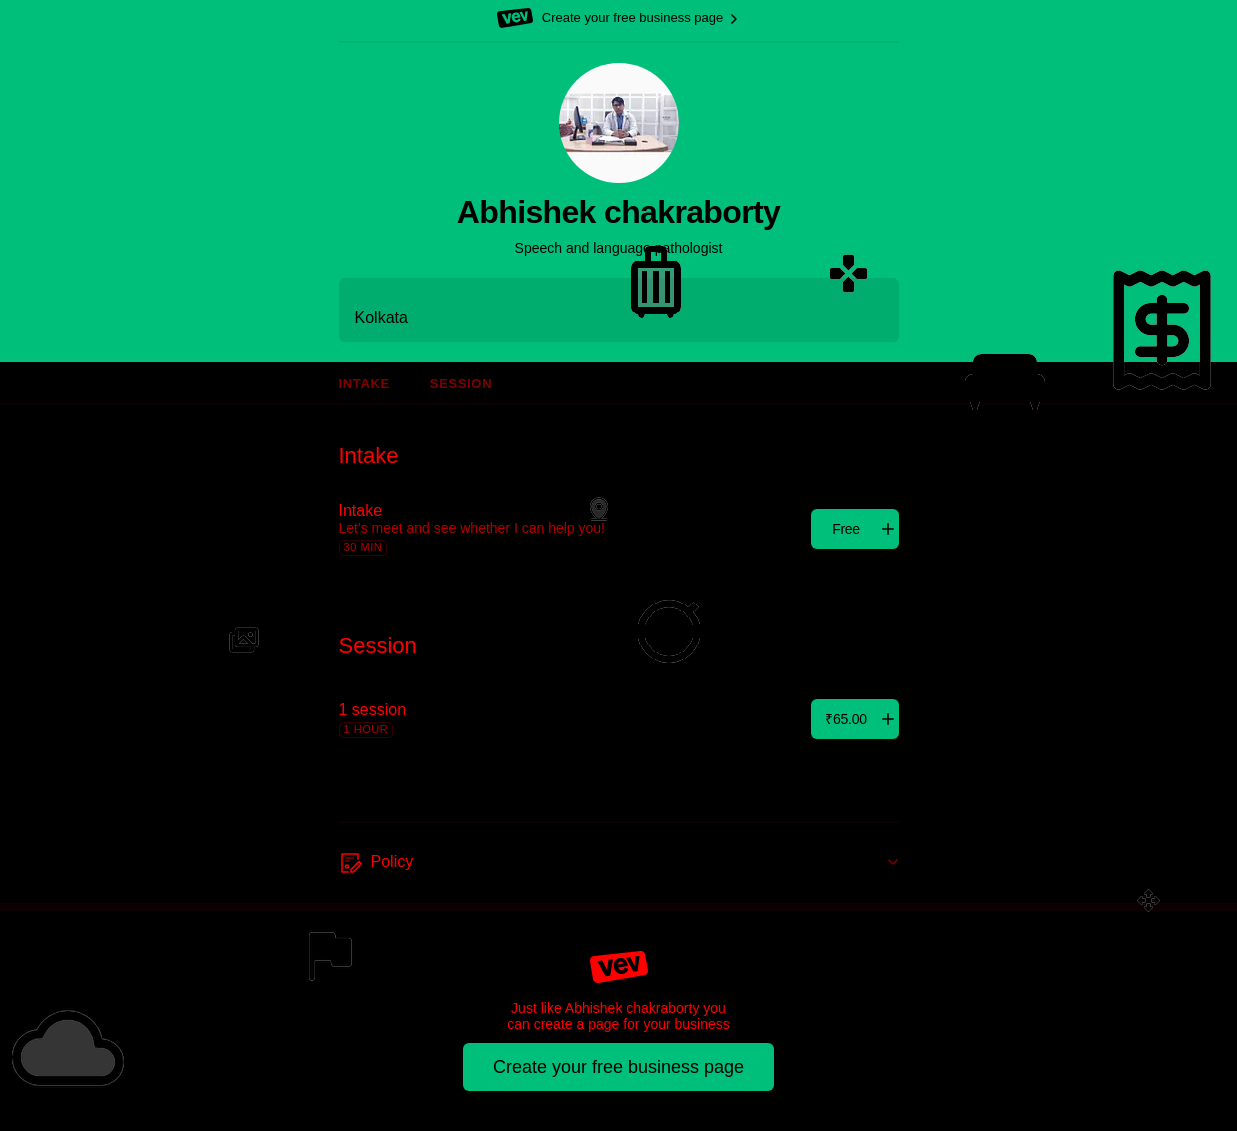 The width and height of the screenshot is (1237, 1131). Describe the element at coordinates (68, 1048) in the screenshot. I see `access cloud storage` at that location.